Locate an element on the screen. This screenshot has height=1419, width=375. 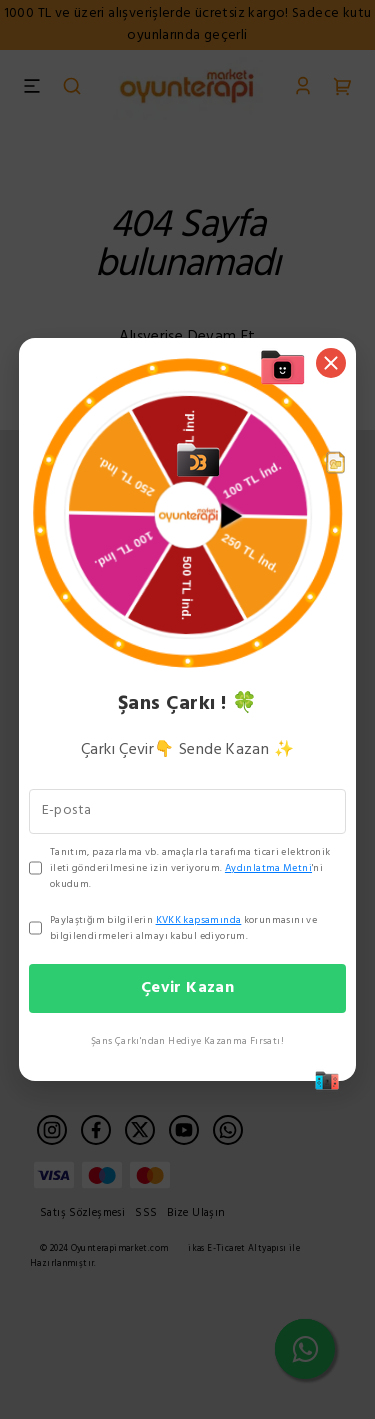
open adobe creative cloud files folder is located at coordinates (282, 368).